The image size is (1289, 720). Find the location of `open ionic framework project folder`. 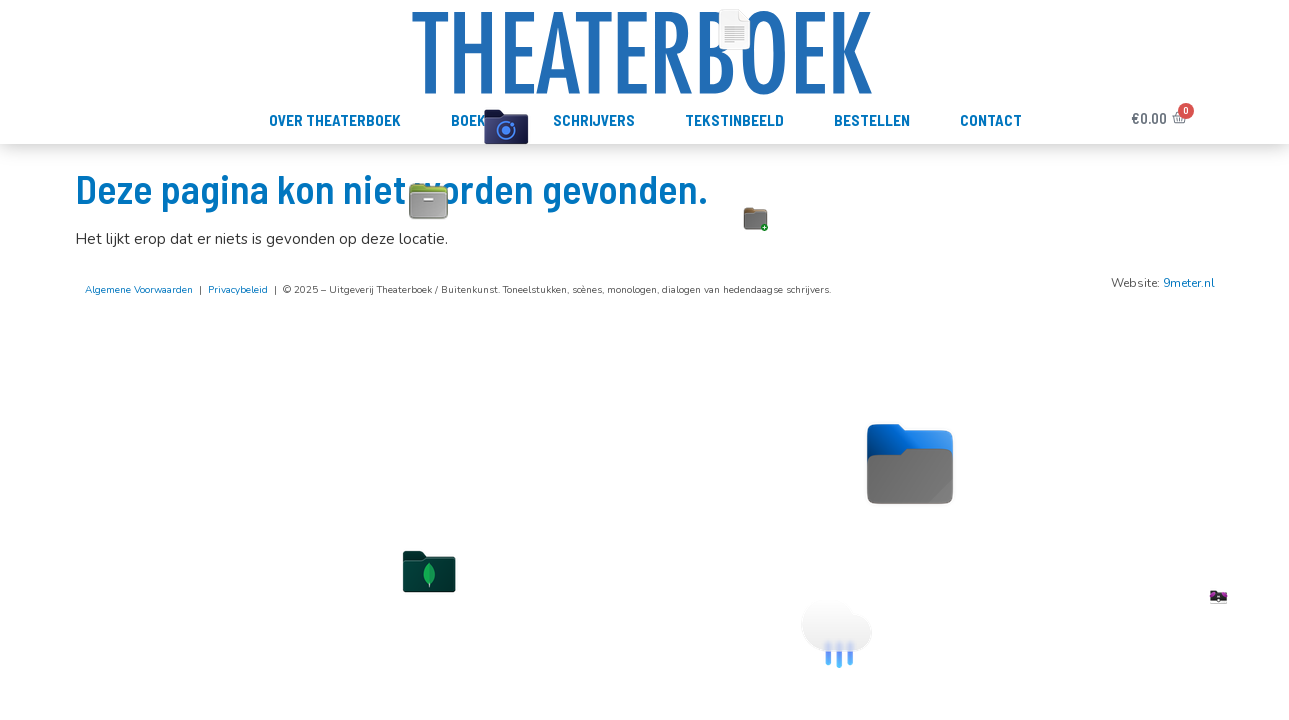

open ionic framework project folder is located at coordinates (506, 128).